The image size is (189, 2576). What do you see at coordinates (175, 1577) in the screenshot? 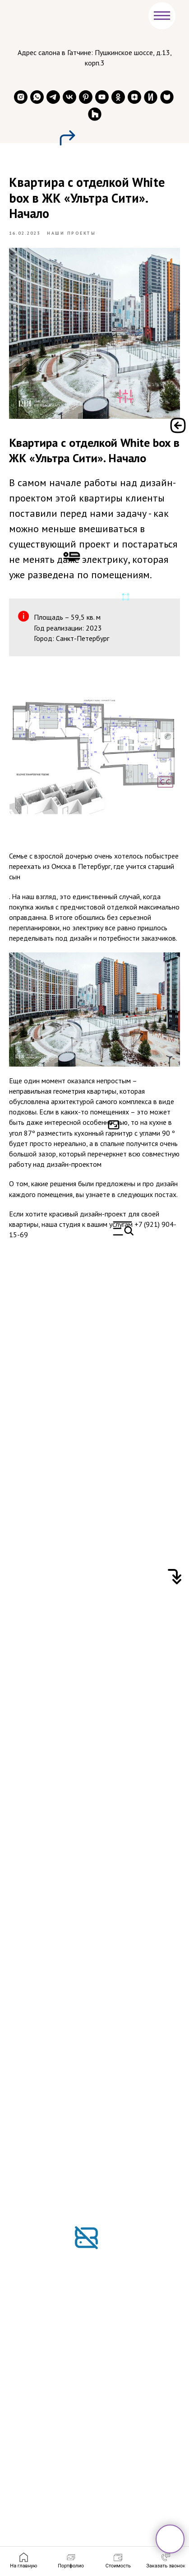
I see `navigate to nested or sub-level content` at bounding box center [175, 1577].